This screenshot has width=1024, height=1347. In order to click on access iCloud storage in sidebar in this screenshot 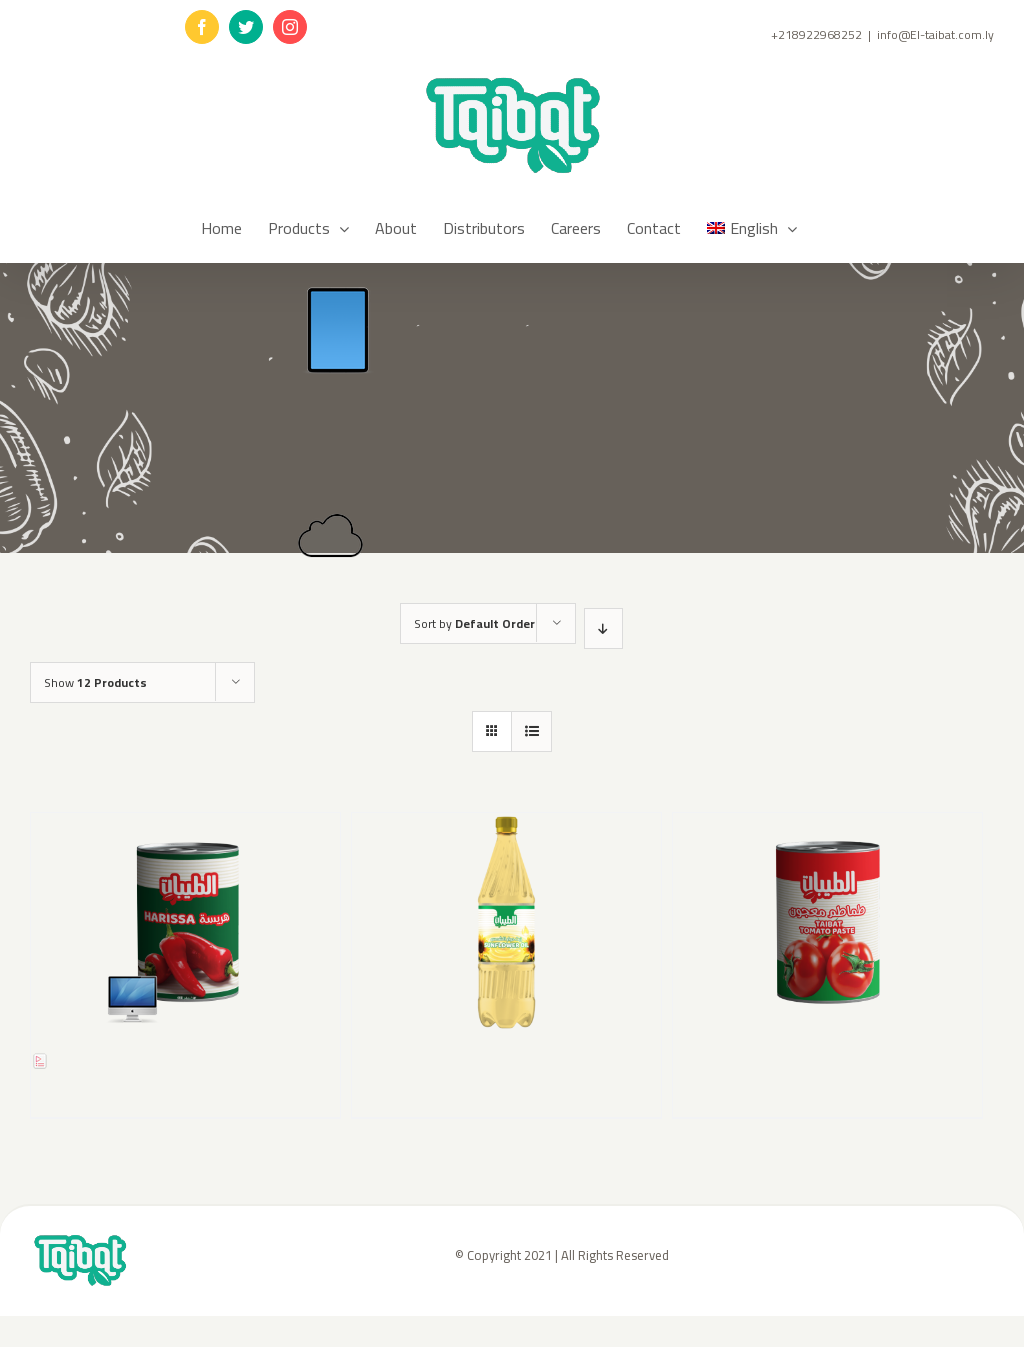, I will do `click(330, 535)`.